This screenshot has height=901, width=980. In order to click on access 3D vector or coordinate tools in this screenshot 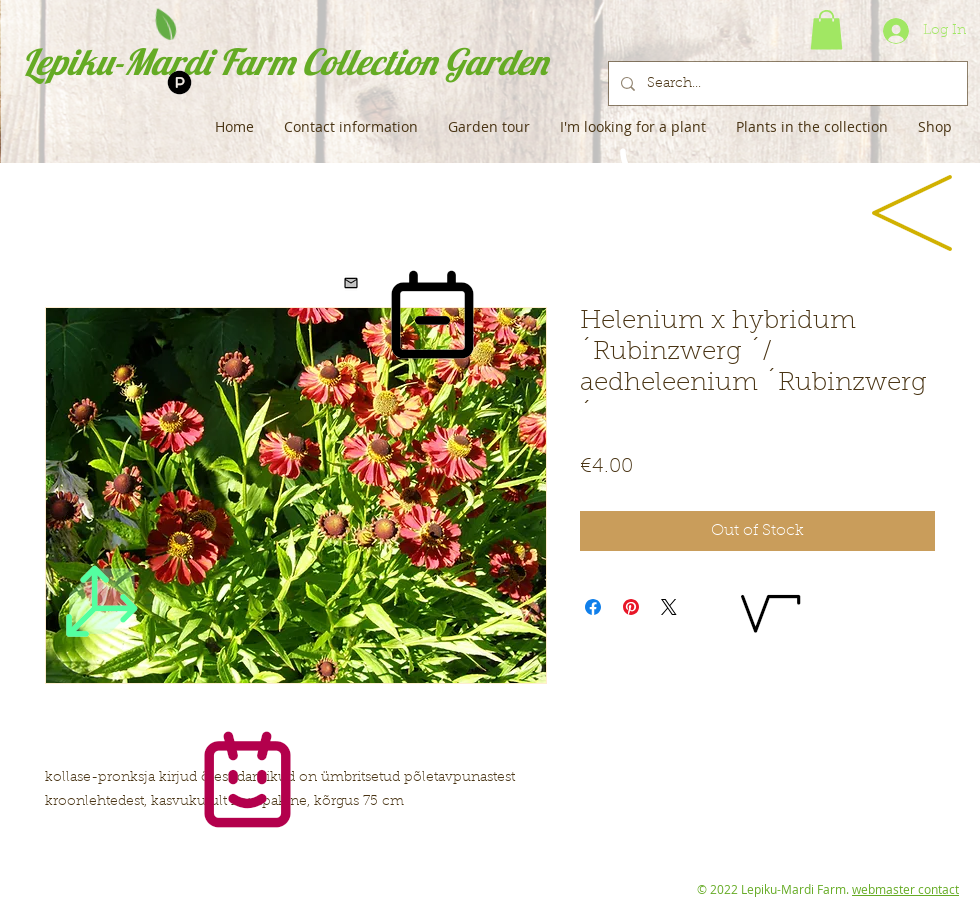, I will do `click(97, 605)`.